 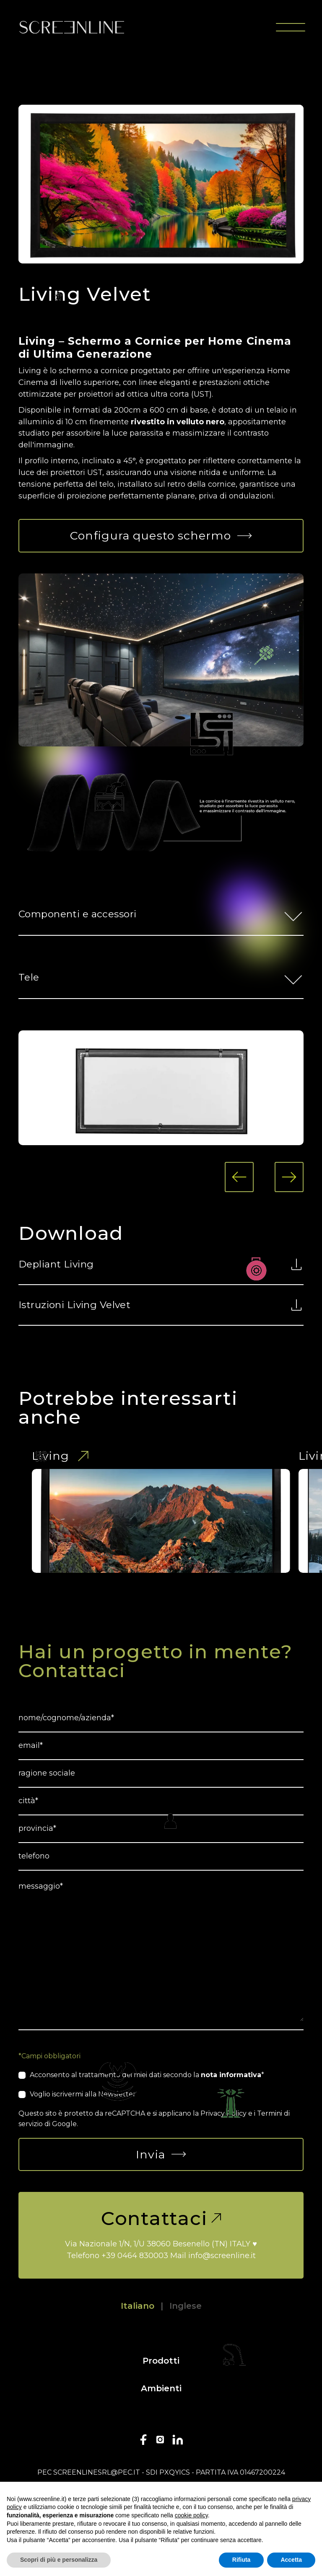 I want to click on access holiday or seasonal content, so click(x=58, y=296).